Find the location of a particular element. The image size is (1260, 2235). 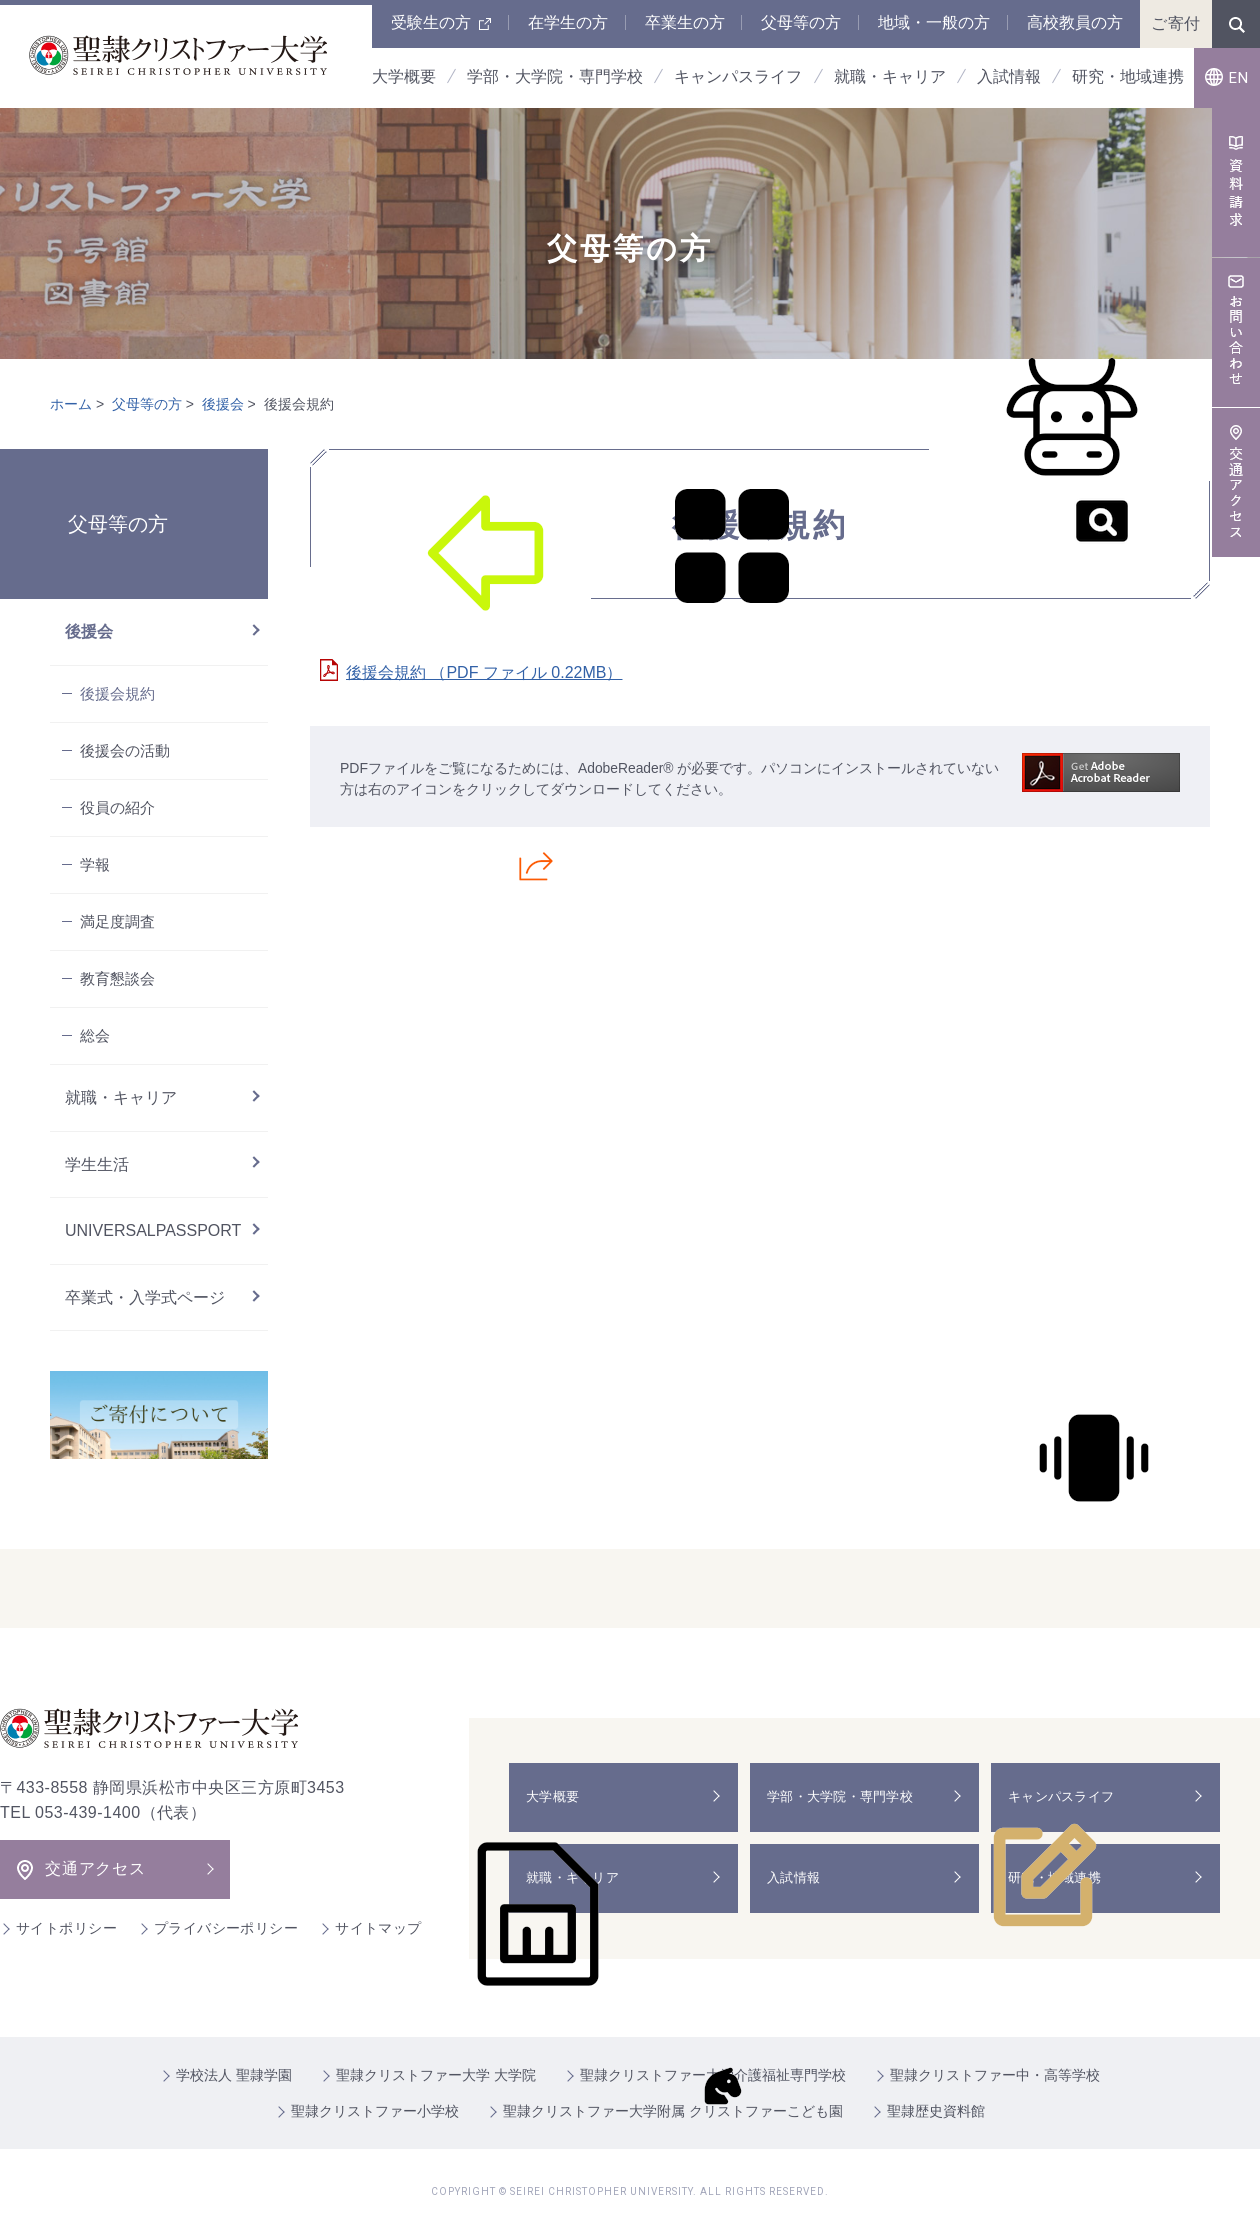

share this content is located at coordinates (536, 865).